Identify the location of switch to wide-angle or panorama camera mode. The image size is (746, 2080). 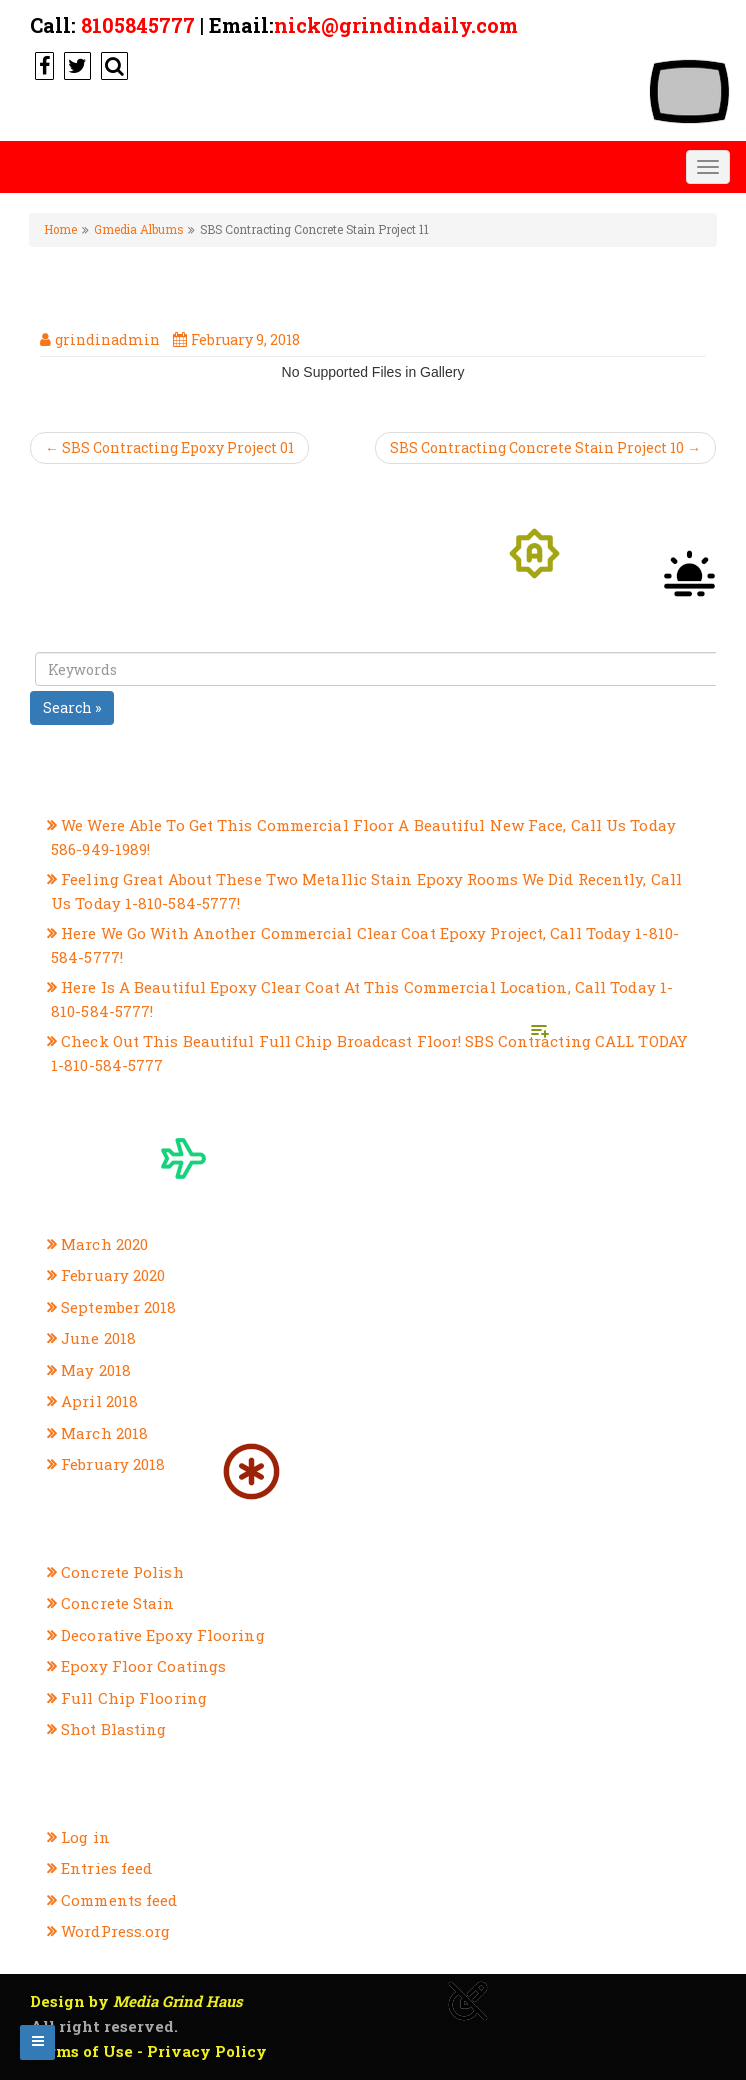
(689, 91).